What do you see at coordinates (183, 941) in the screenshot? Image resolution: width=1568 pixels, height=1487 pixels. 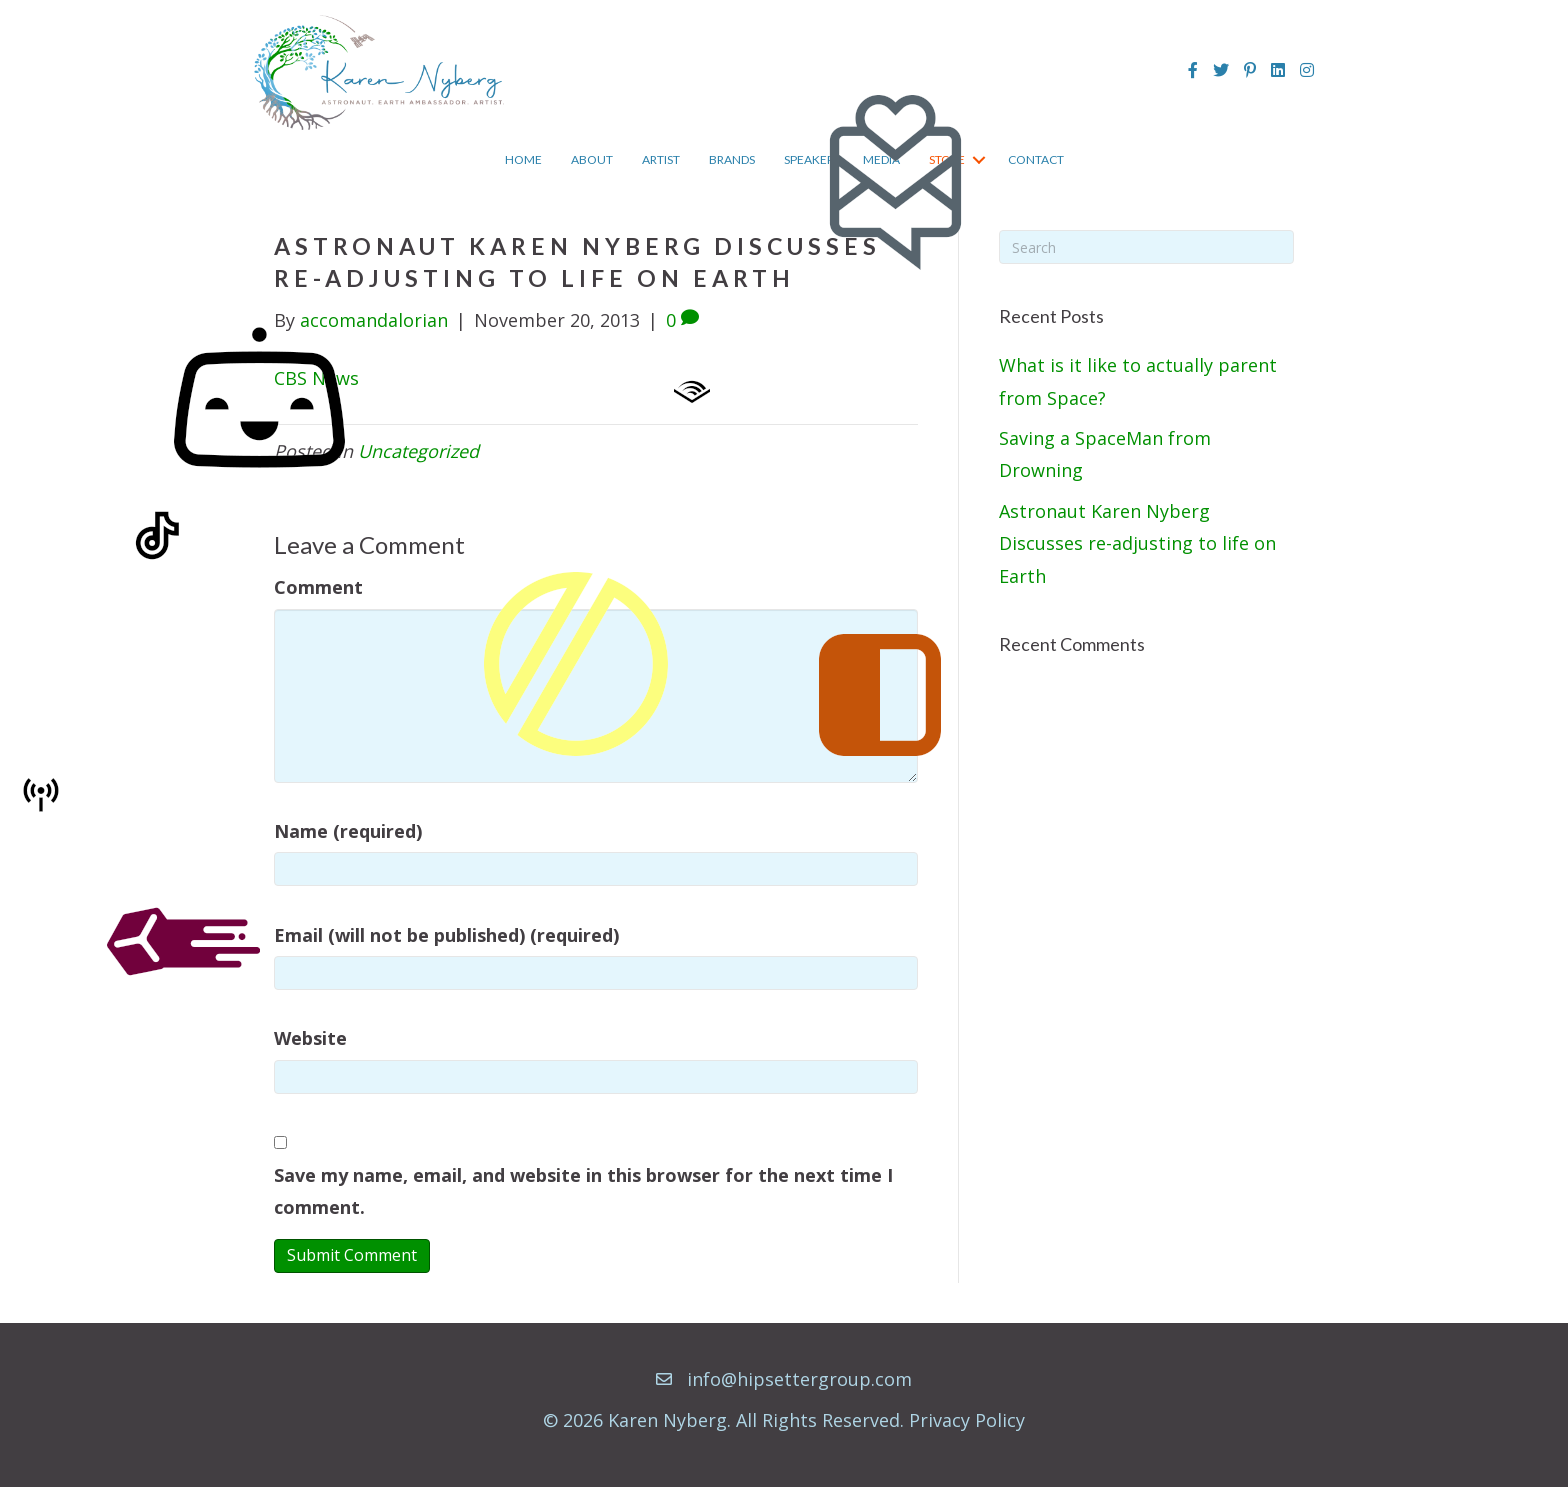 I see `velocity app or service logo` at bounding box center [183, 941].